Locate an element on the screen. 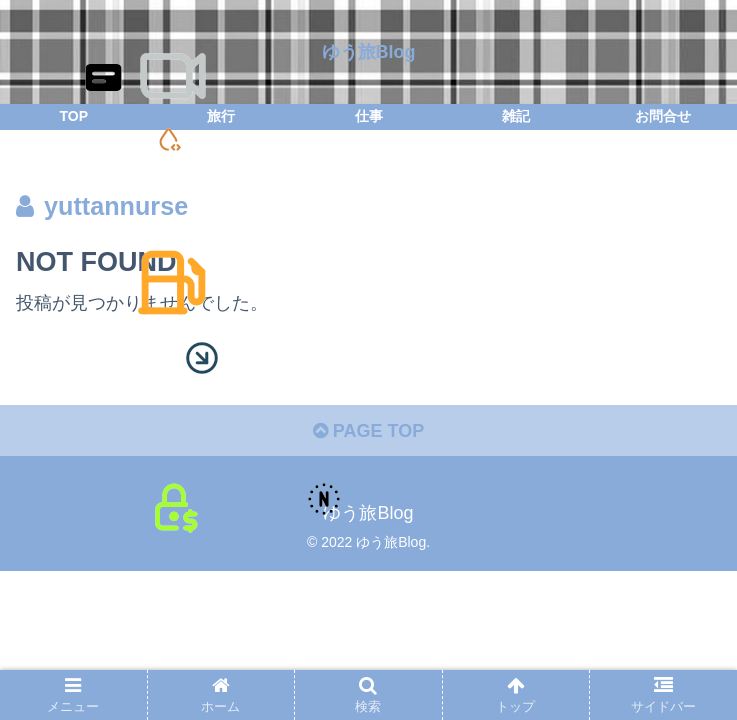 The image size is (737, 720). navigate to the next section below is located at coordinates (202, 358).